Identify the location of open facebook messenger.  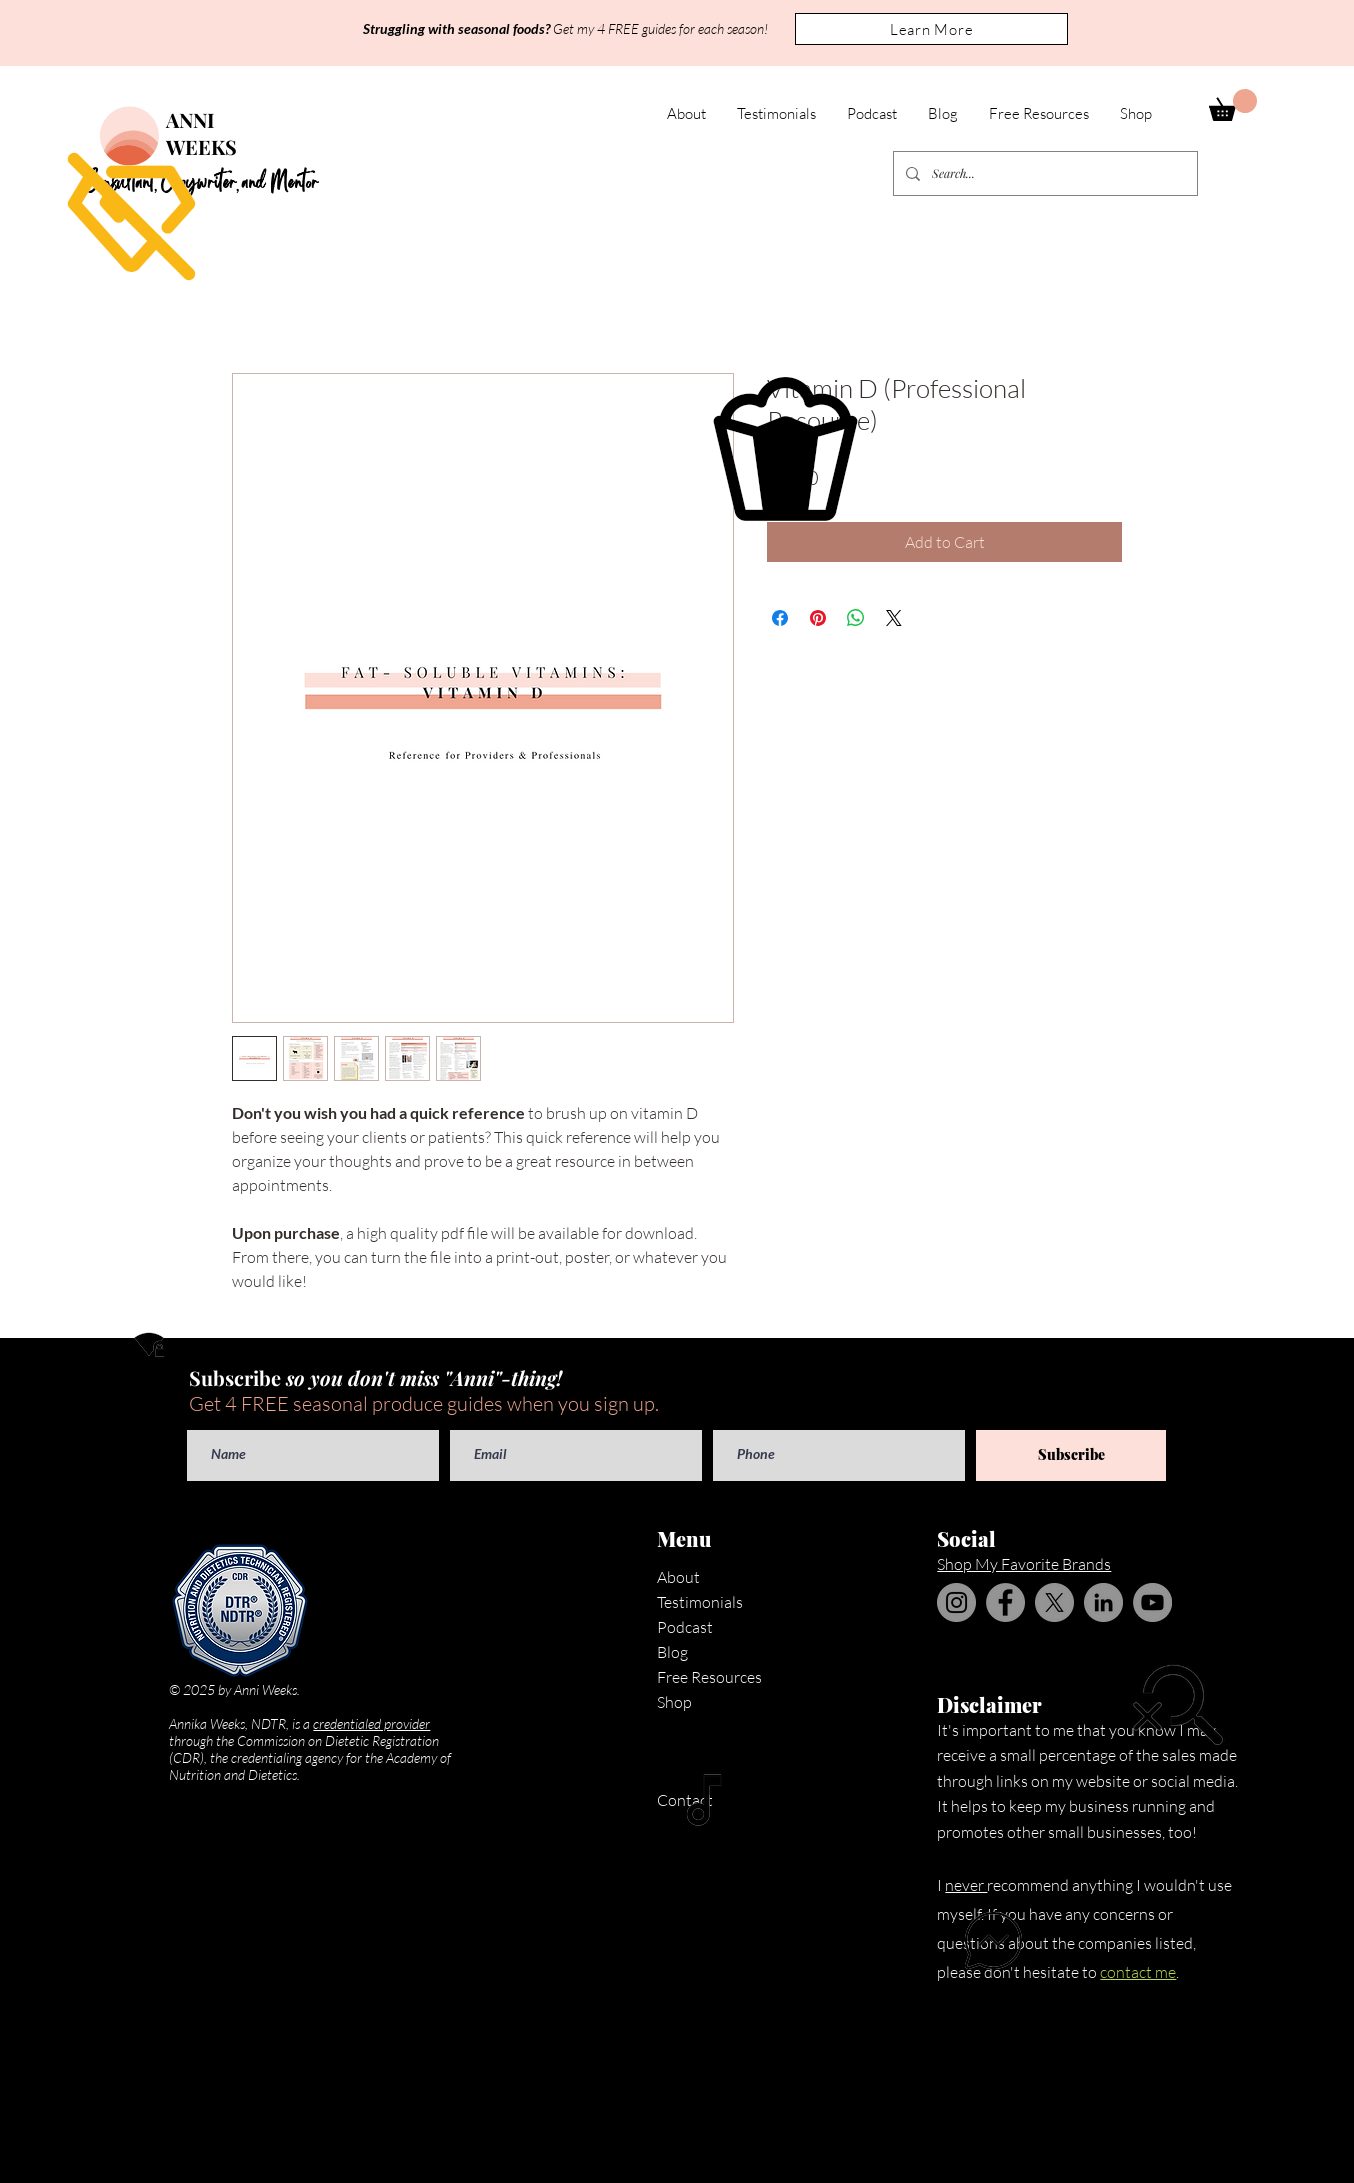
(993, 1940).